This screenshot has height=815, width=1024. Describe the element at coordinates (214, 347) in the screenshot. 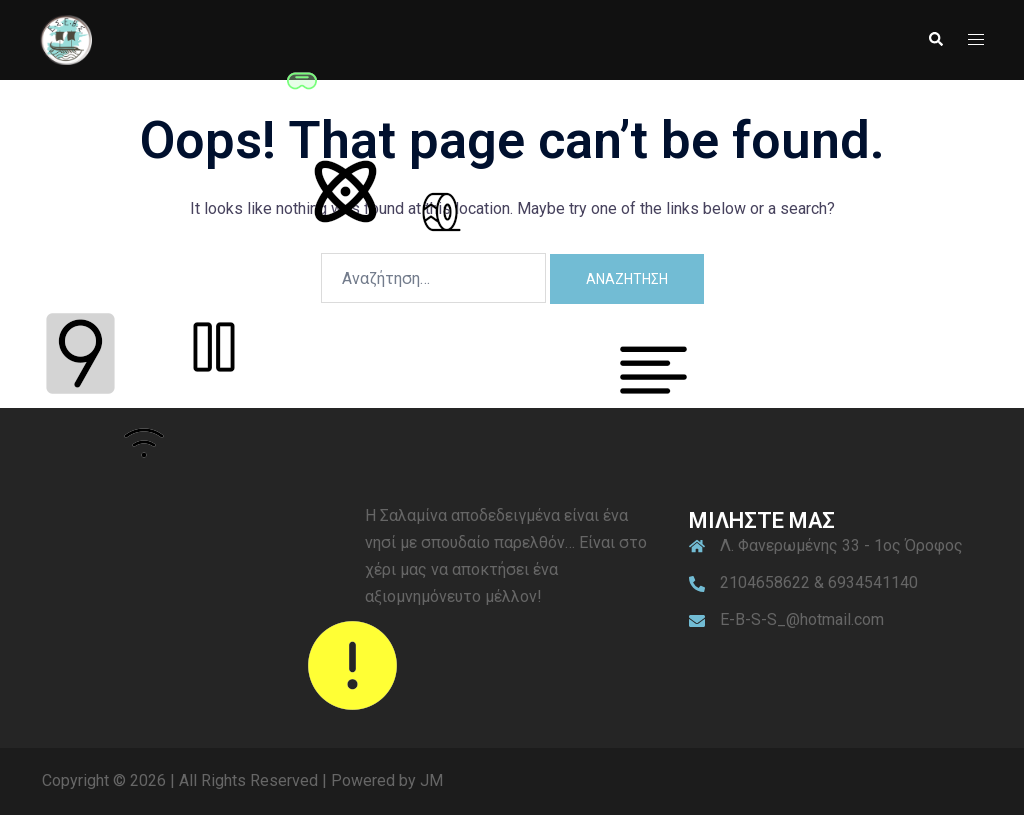

I see `switch to column view layout` at that location.